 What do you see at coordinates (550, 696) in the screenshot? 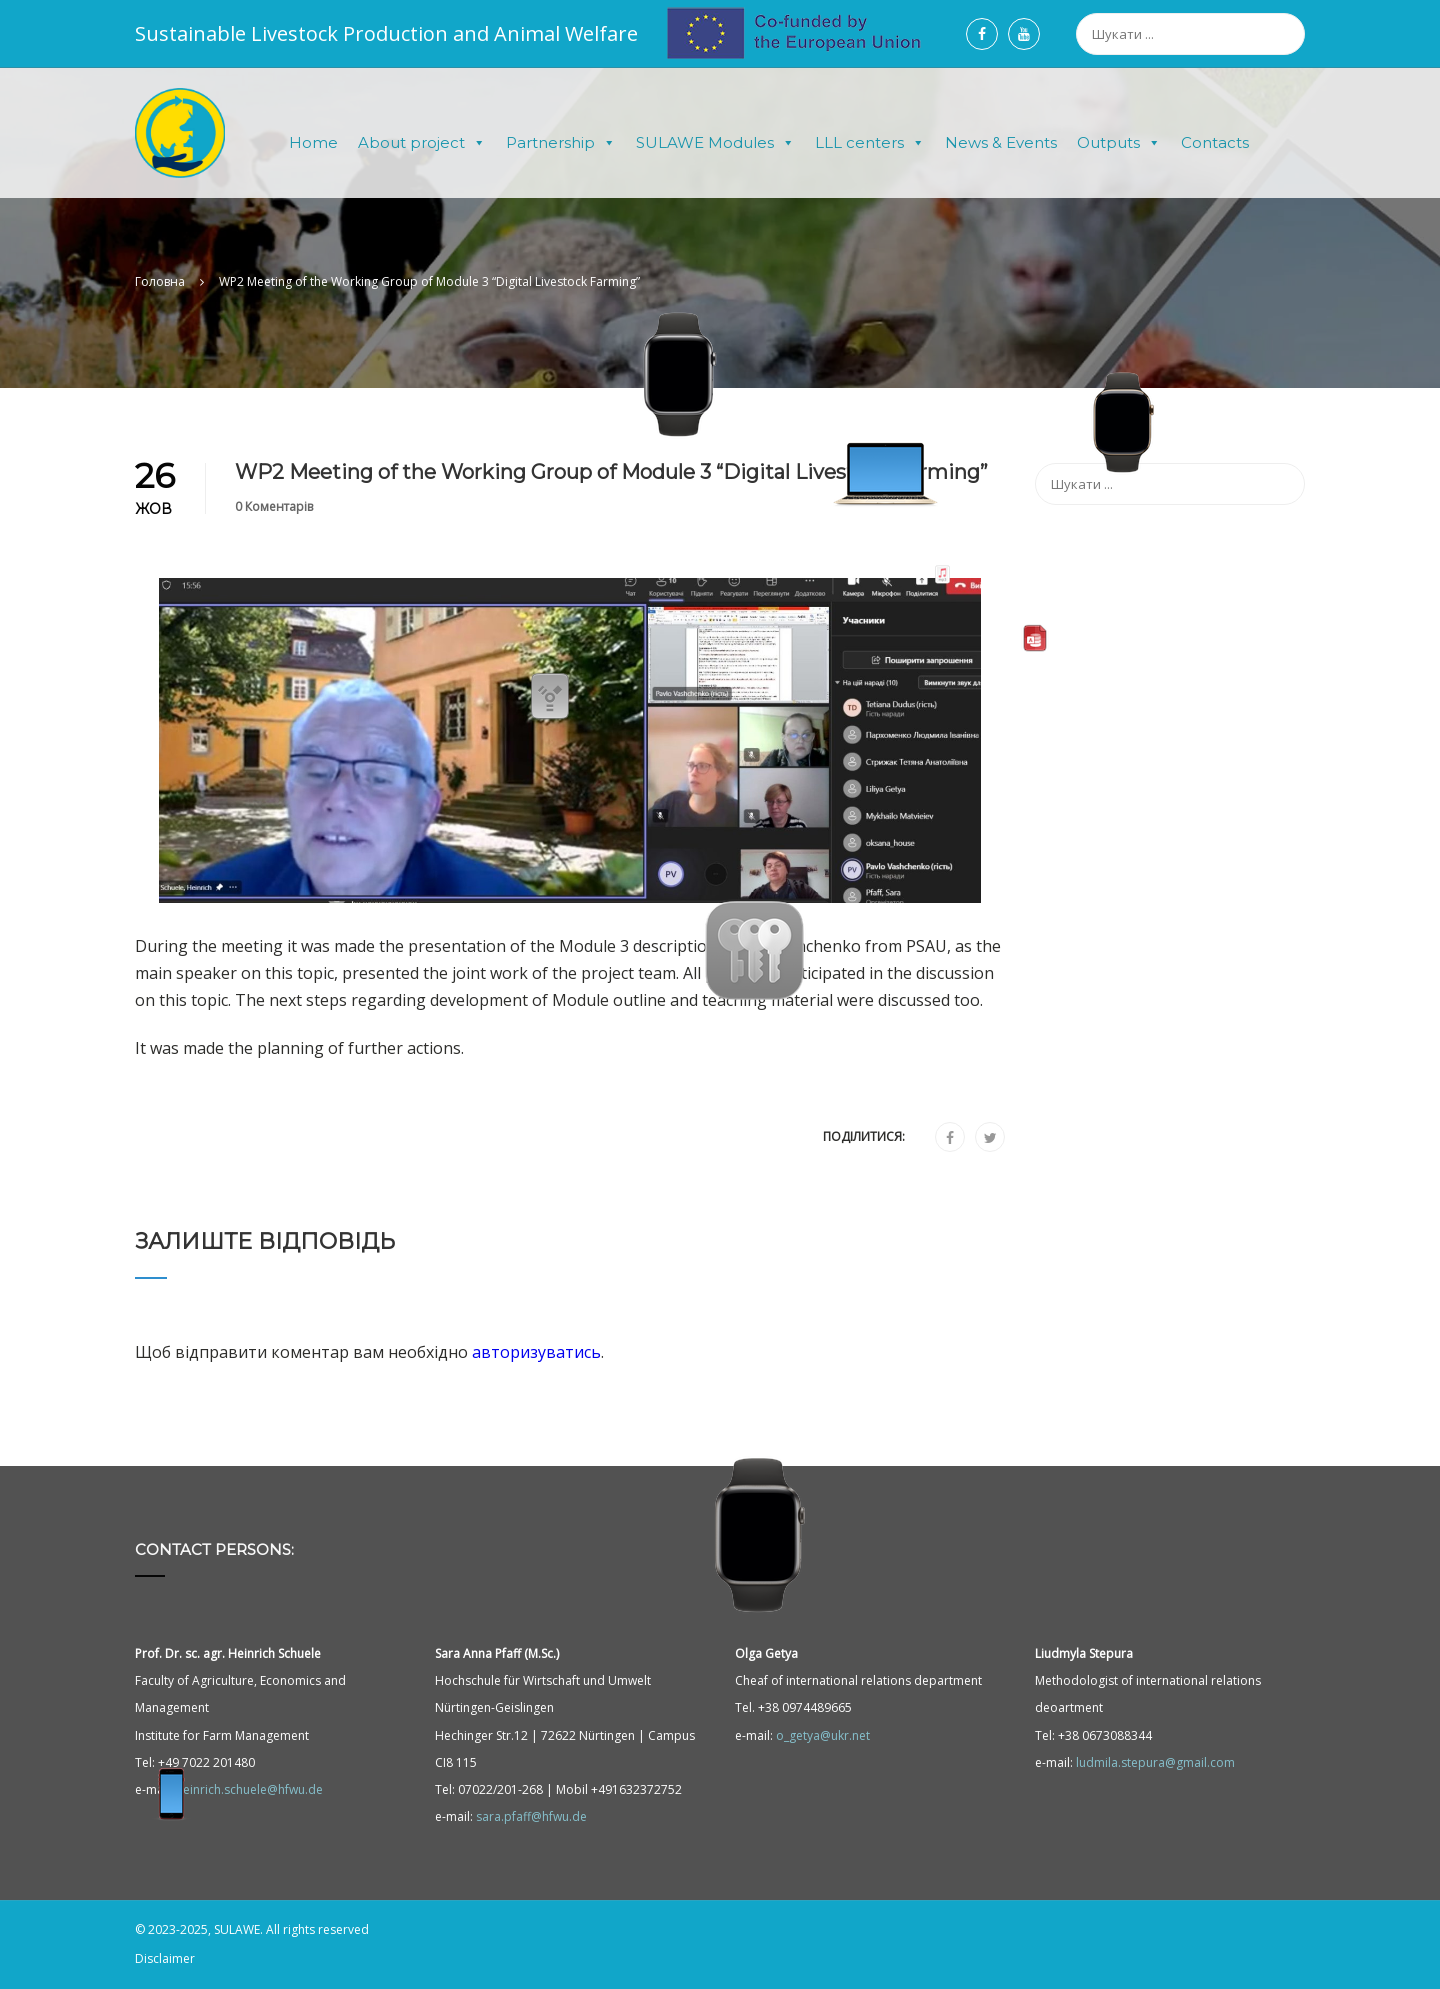
I see `access firewire external hard drive` at bounding box center [550, 696].